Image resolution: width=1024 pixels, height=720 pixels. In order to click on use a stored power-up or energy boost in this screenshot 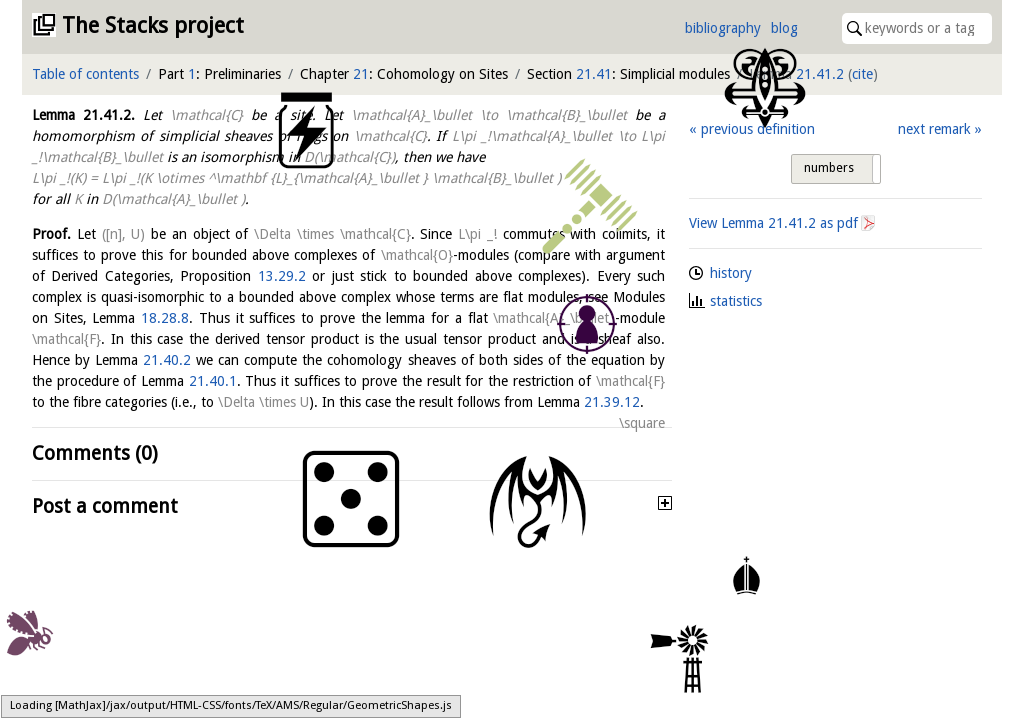, I will do `click(305, 129)`.